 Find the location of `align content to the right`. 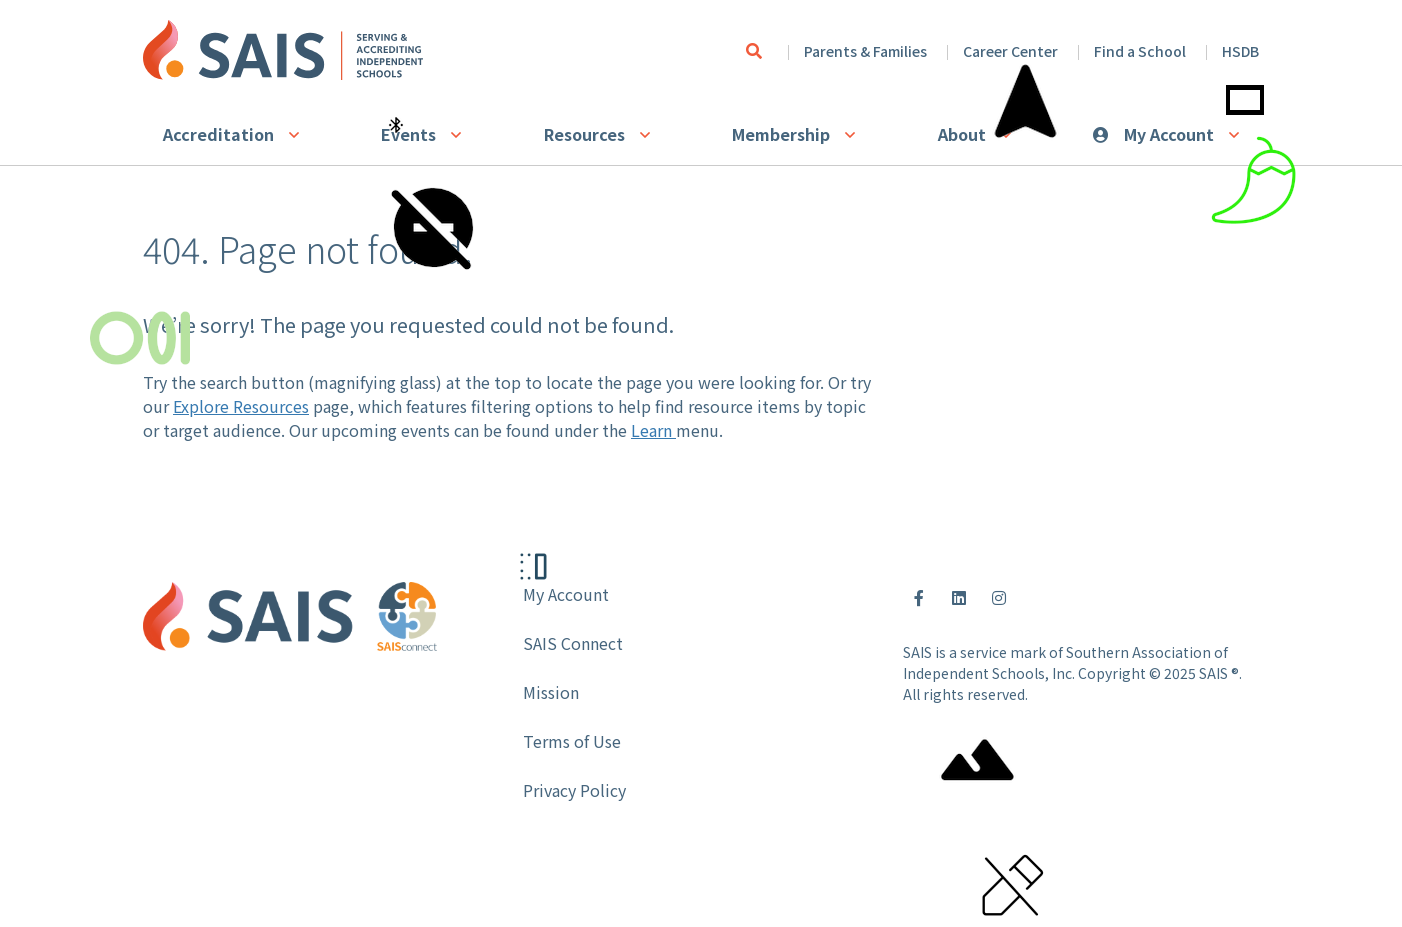

align content to the right is located at coordinates (533, 566).